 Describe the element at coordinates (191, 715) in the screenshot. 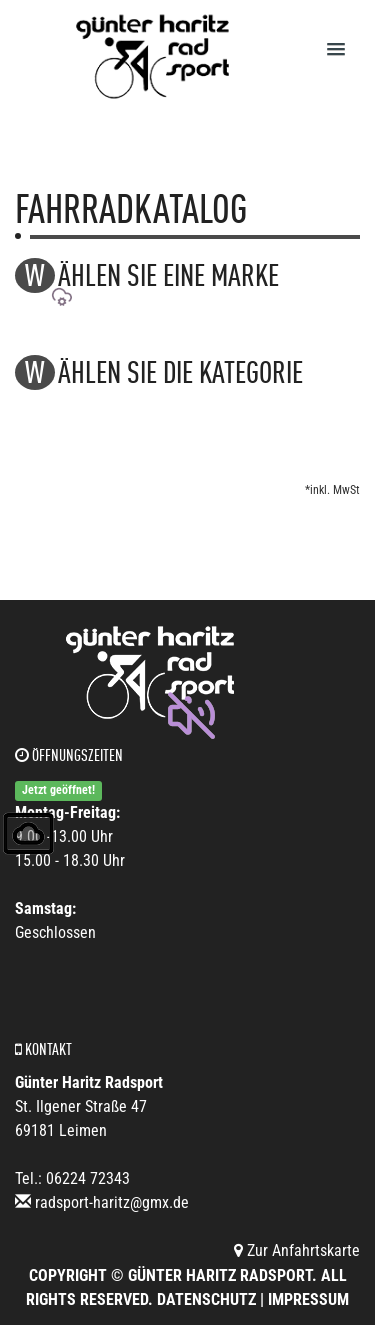

I see `mute audio or sound` at that location.